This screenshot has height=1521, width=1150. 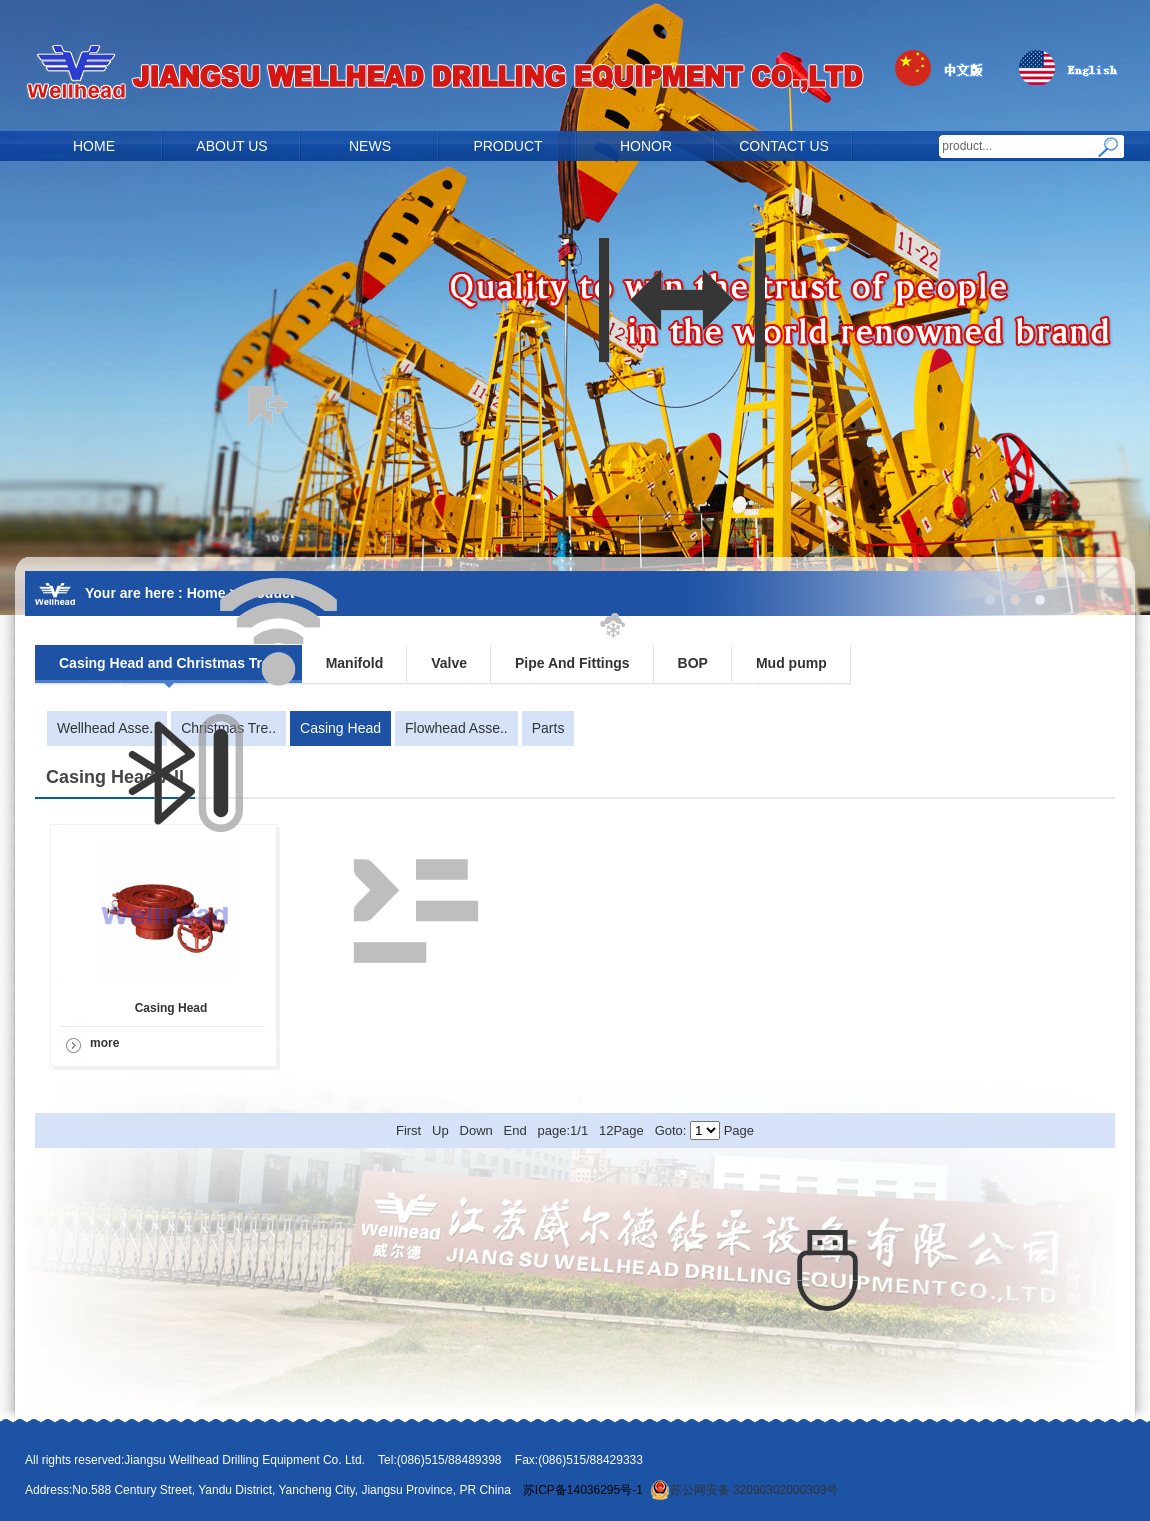 What do you see at coordinates (416, 911) in the screenshot?
I see `decrease text indentation (right-to-left layout)` at bounding box center [416, 911].